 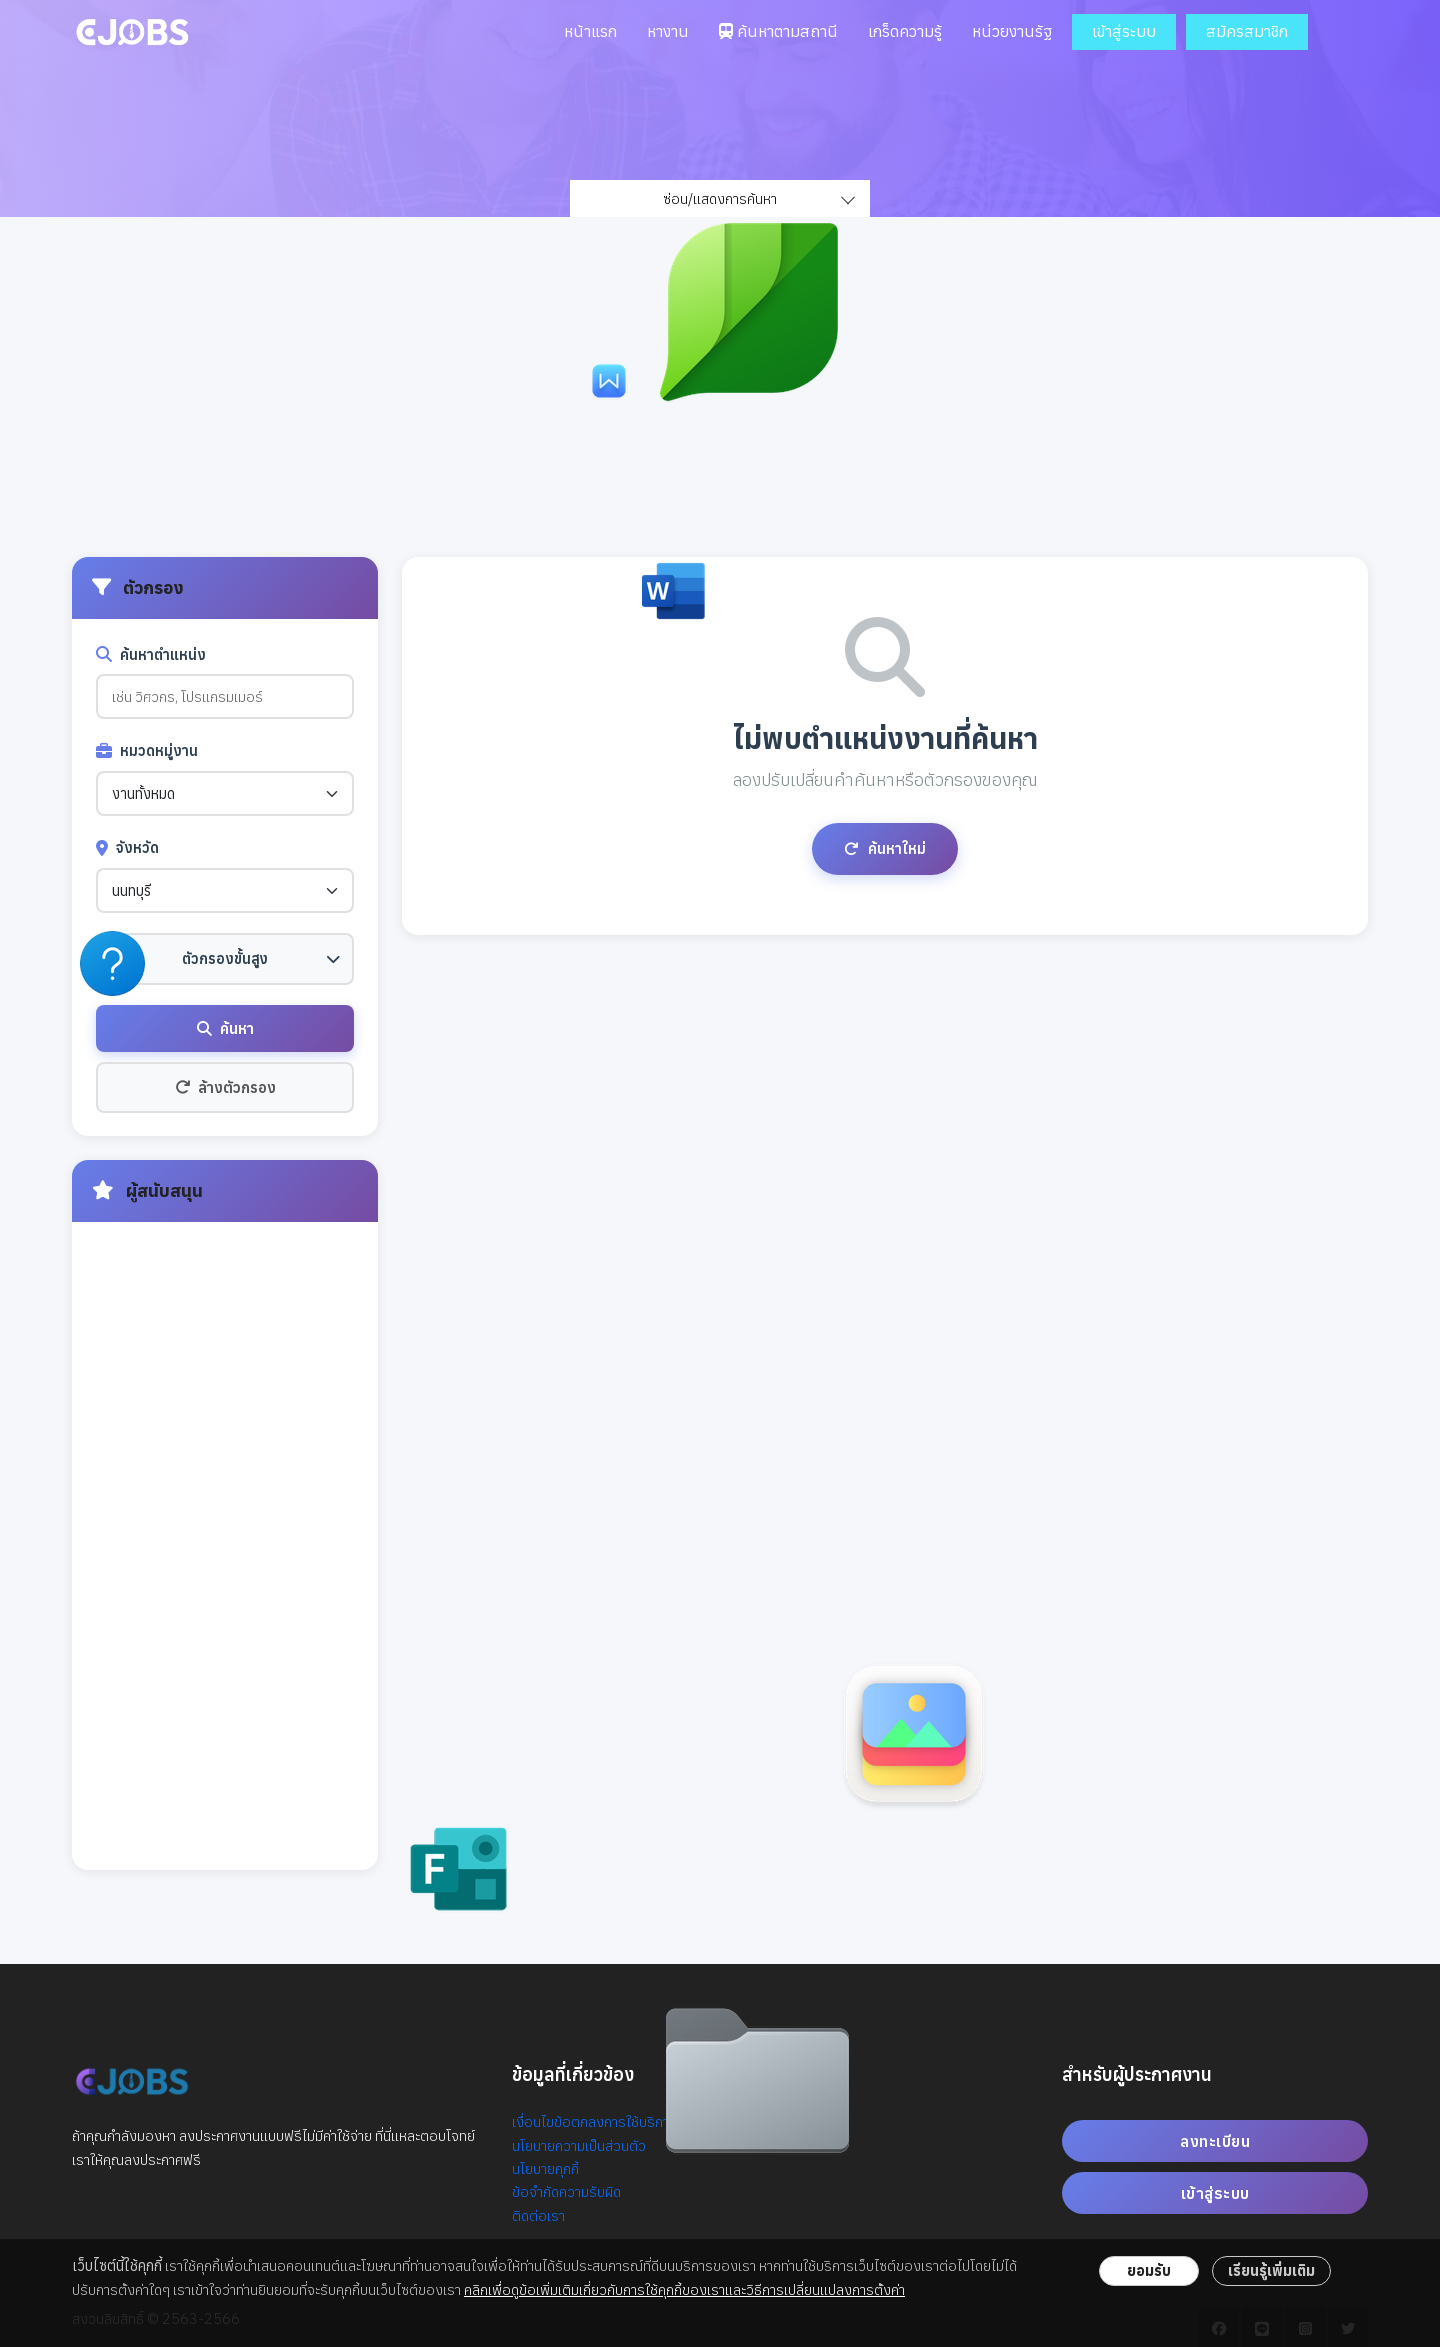 I want to click on access help or support information, so click(x=112, y=963).